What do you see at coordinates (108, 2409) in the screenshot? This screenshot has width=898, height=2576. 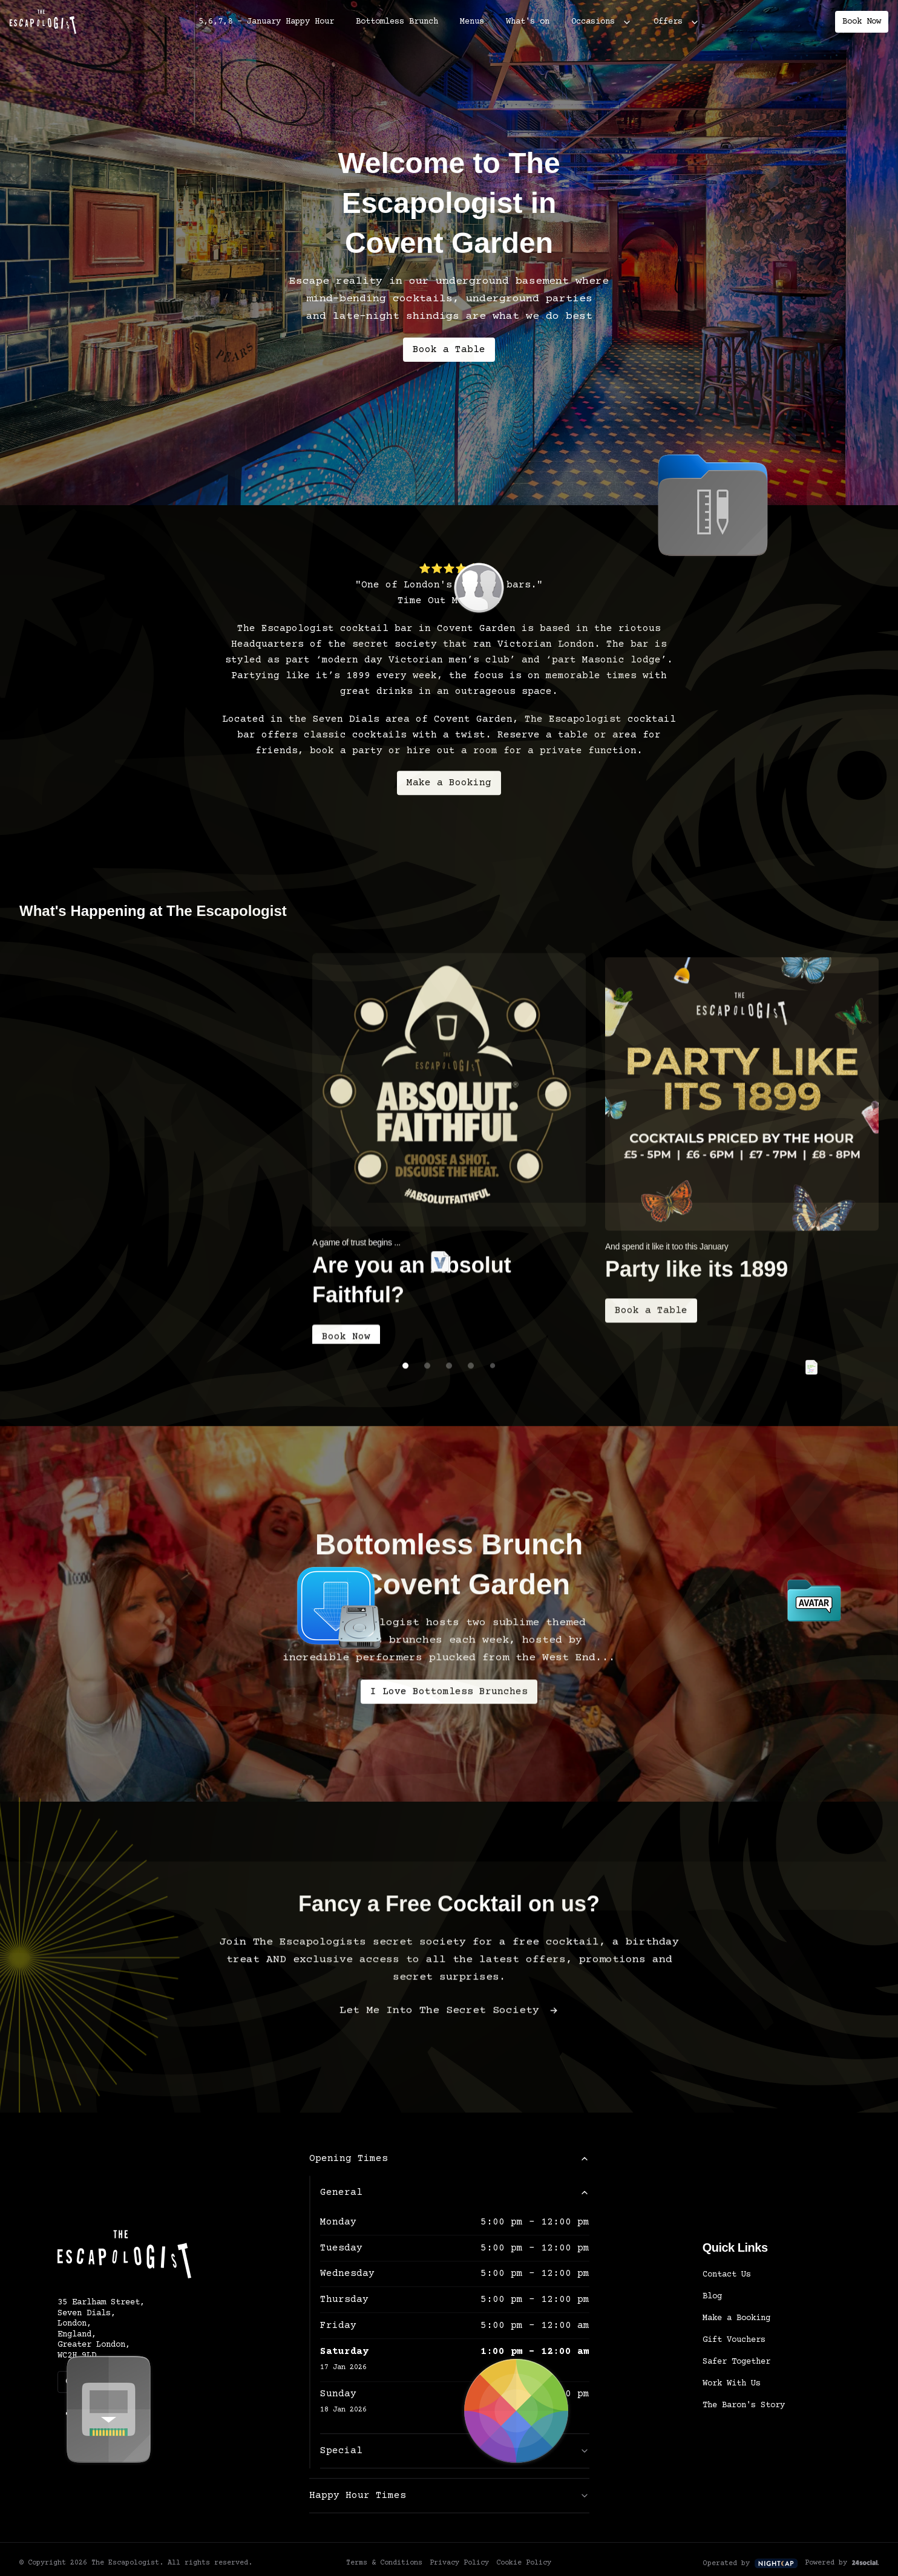 I see `sega master system ROM file` at bounding box center [108, 2409].